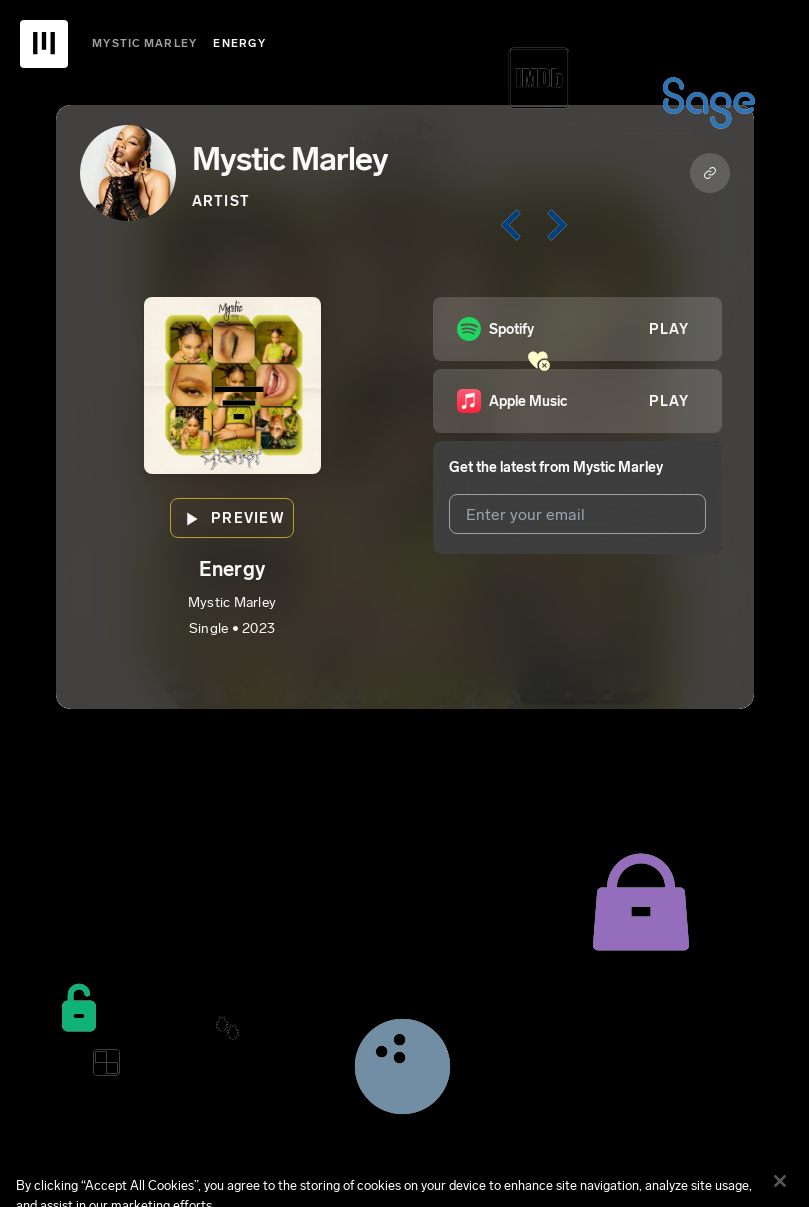  I want to click on access your shopping bag, so click(641, 902).